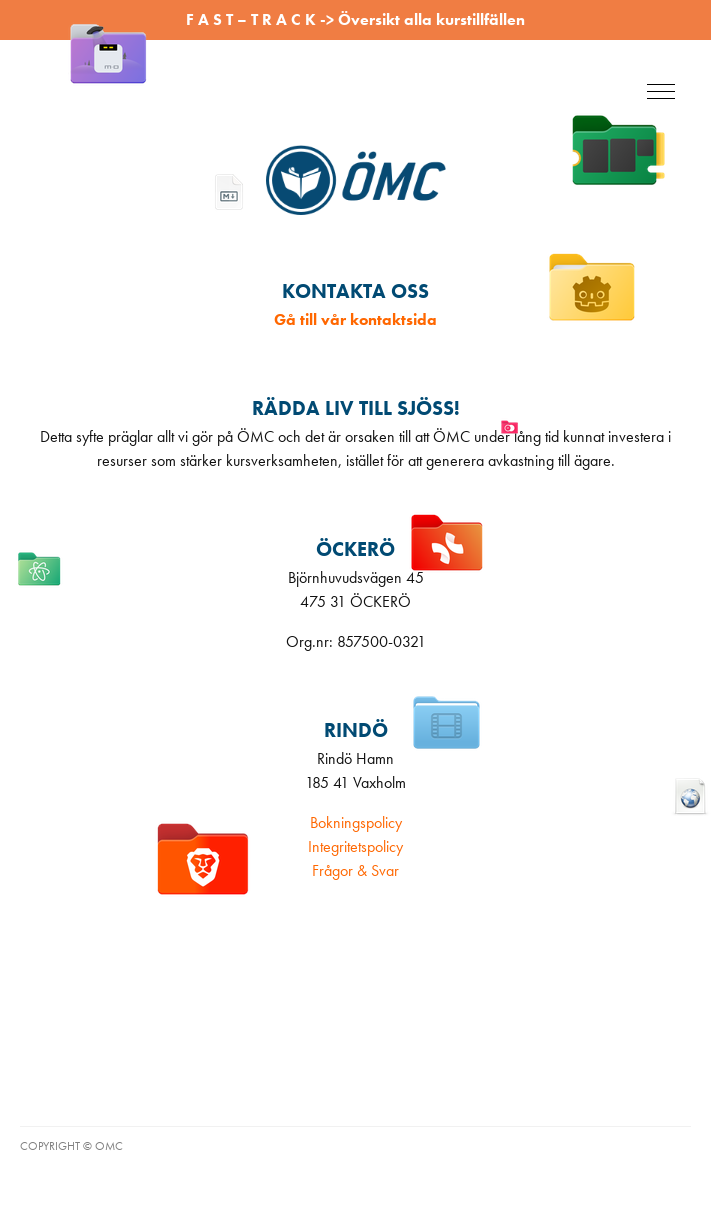 Image resolution: width=711 pixels, height=1213 pixels. What do you see at coordinates (509, 427) in the screenshot?
I see `open appwrite project folder` at bounding box center [509, 427].